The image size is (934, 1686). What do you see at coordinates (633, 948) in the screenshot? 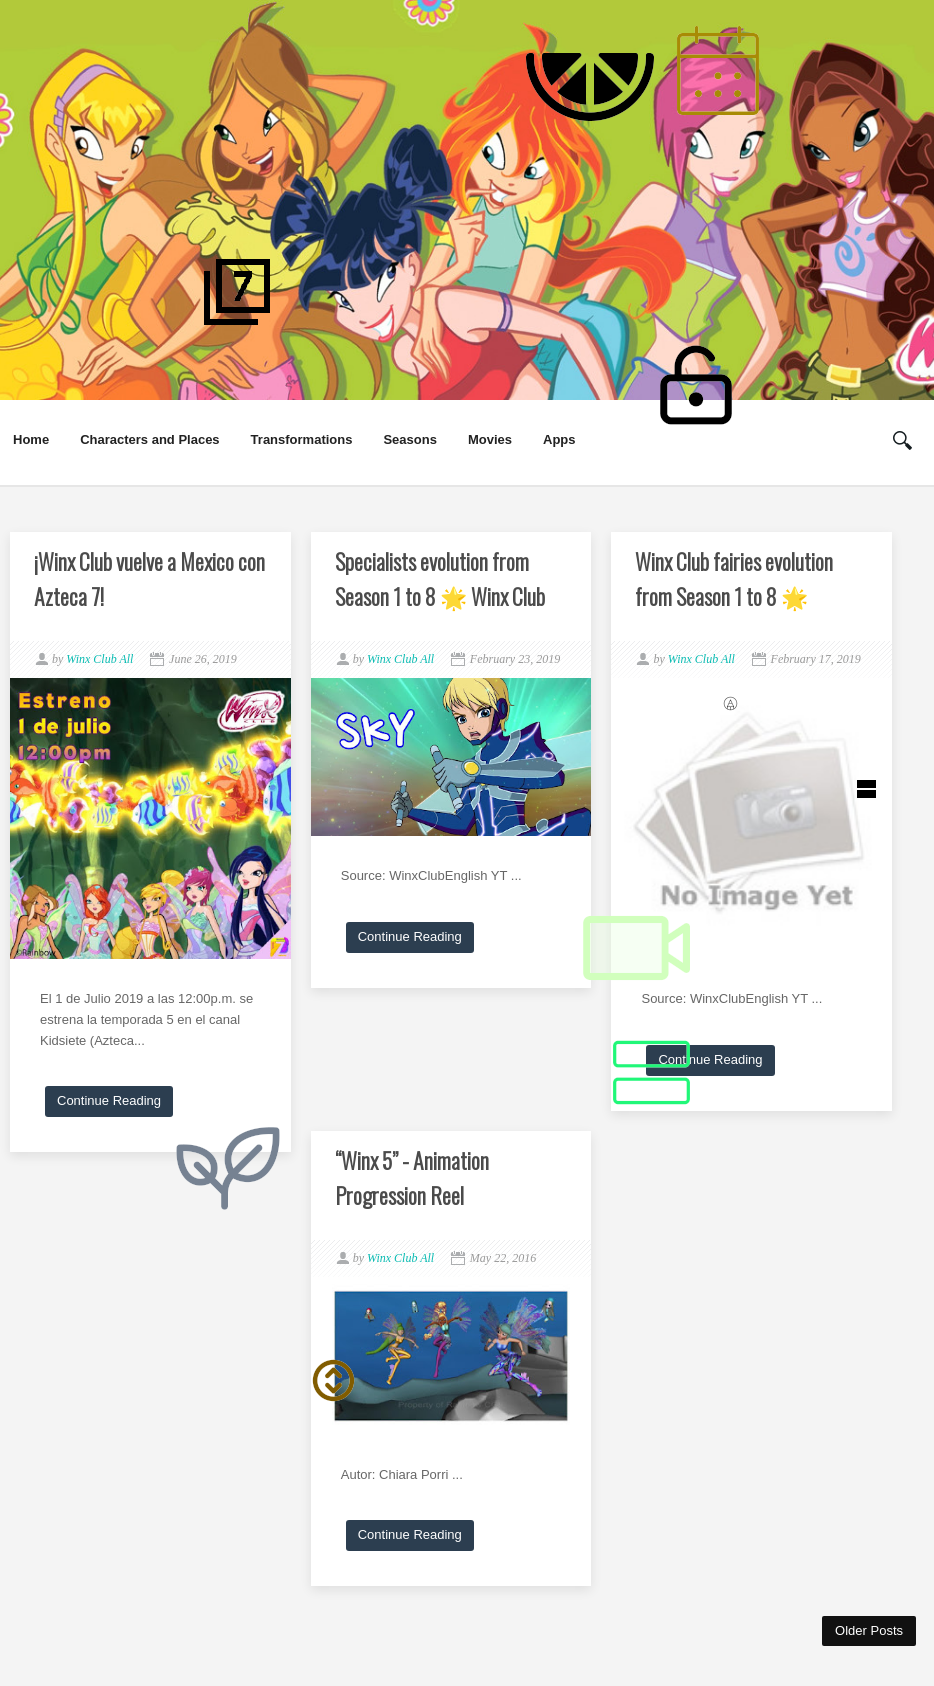
I see `start a video call` at bounding box center [633, 948].